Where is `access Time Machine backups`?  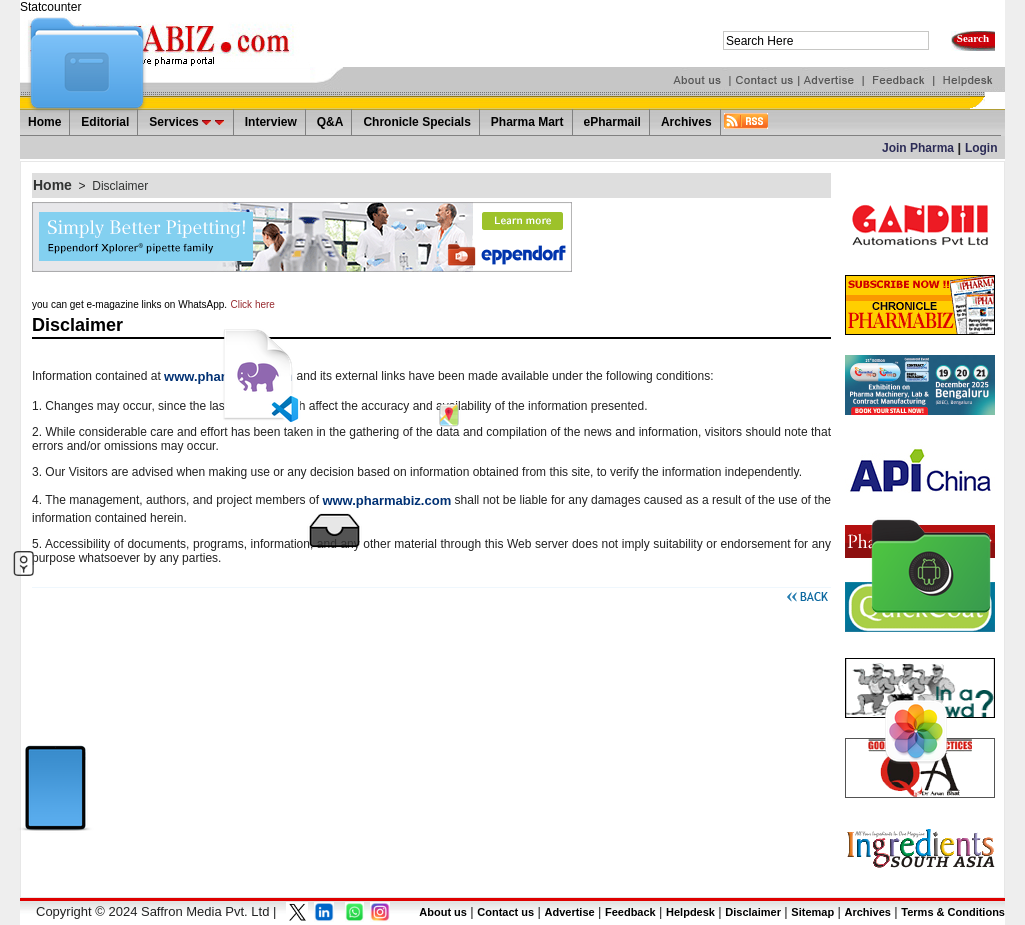 access Time Machine backups is located at coordinates (24, 563).